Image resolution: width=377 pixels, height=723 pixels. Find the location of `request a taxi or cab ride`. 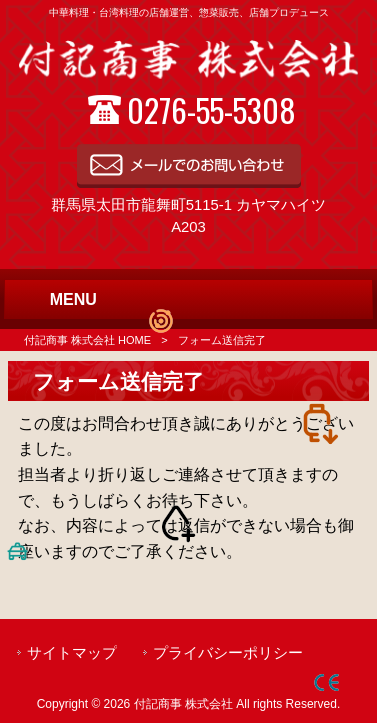

request a taxi or cab ride is located at coordinates (17, 552).